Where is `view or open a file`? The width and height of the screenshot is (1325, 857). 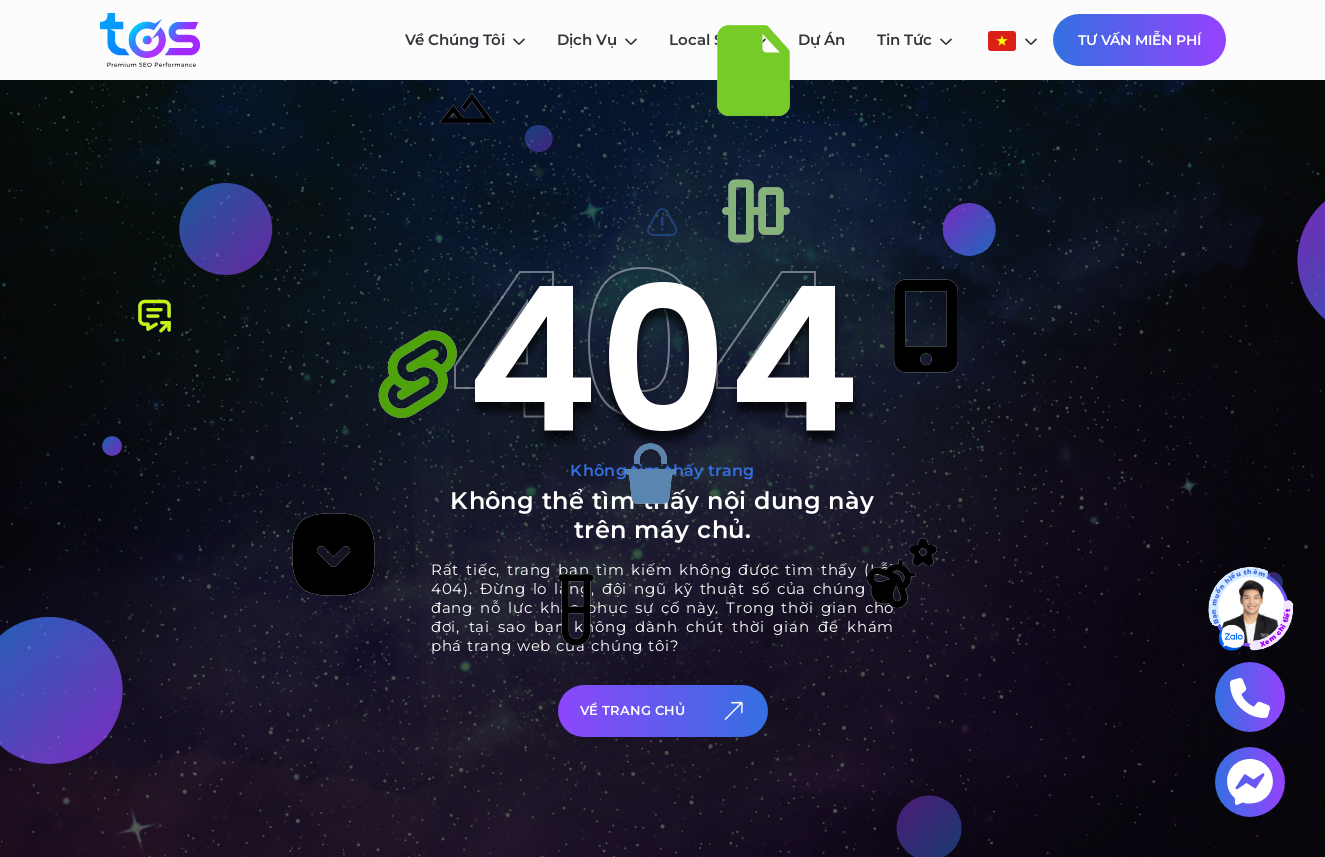 view or open a file is located at coordinates (753, 70).